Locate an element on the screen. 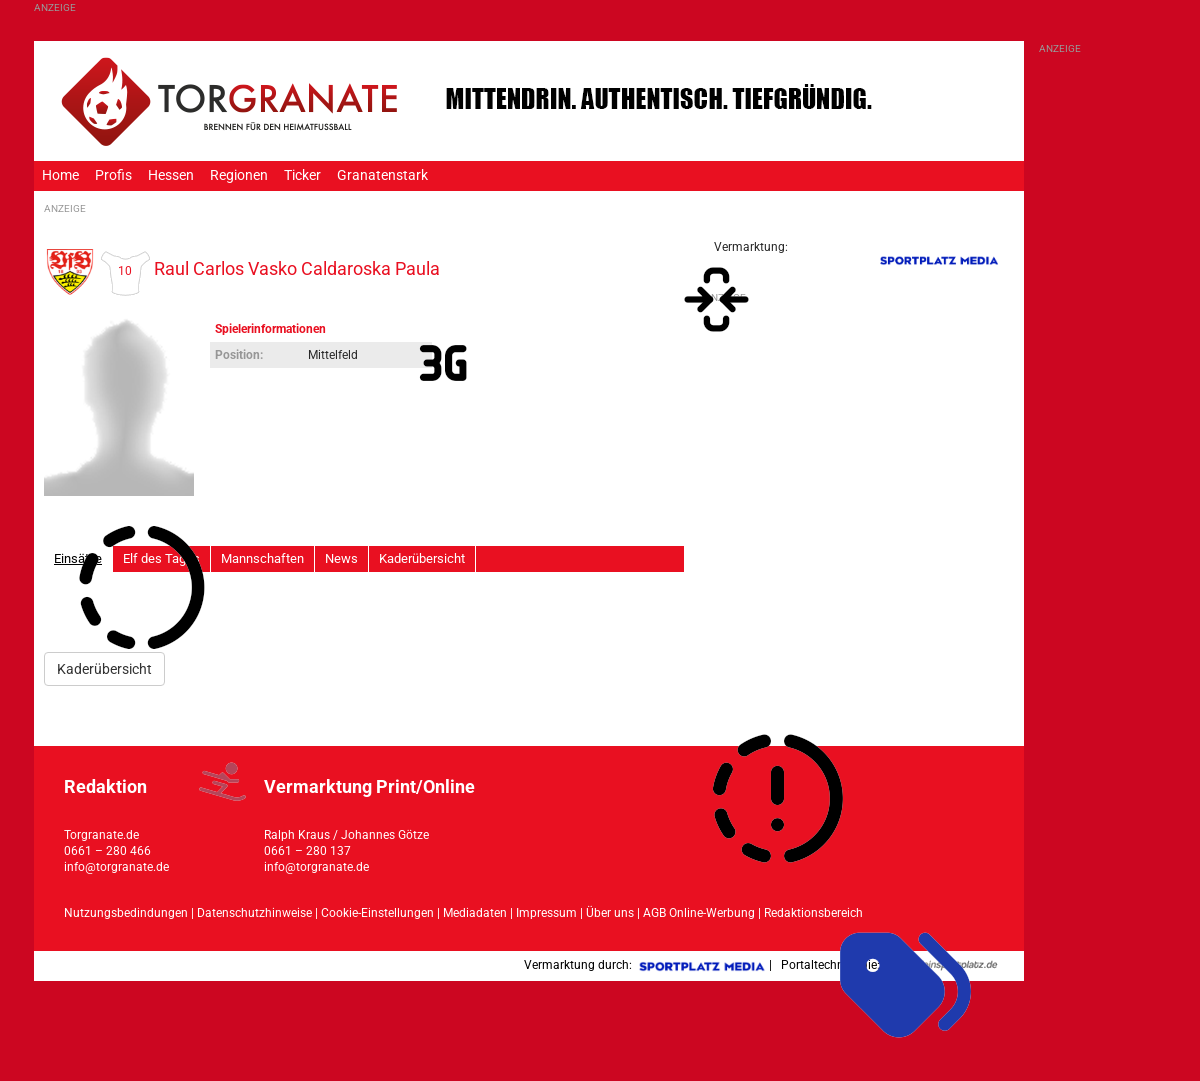  manage tags or labels is located at coordinates (905, 978).